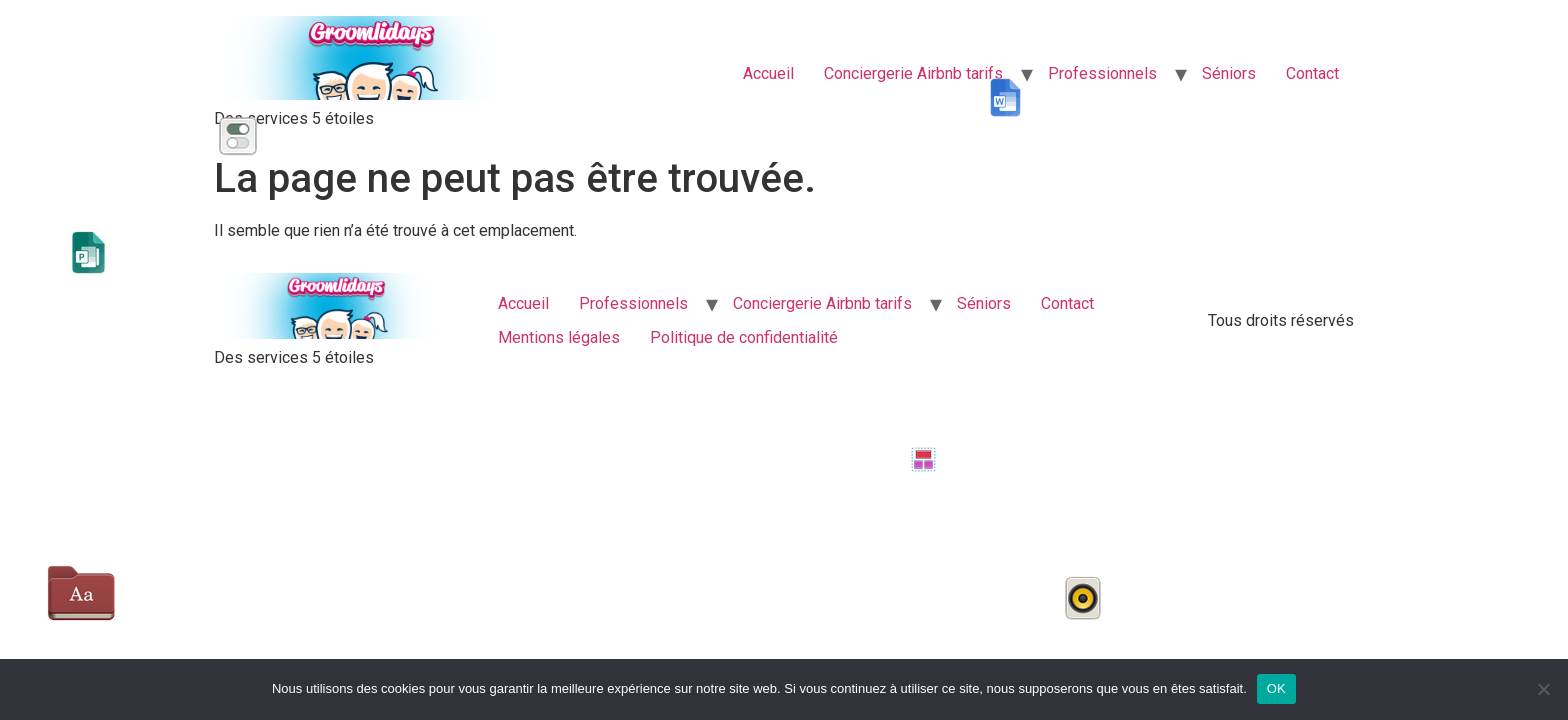 The width and height of the screenshot is (1568, 720). I want to click on microsoft publisher document file, so click(88, 252).